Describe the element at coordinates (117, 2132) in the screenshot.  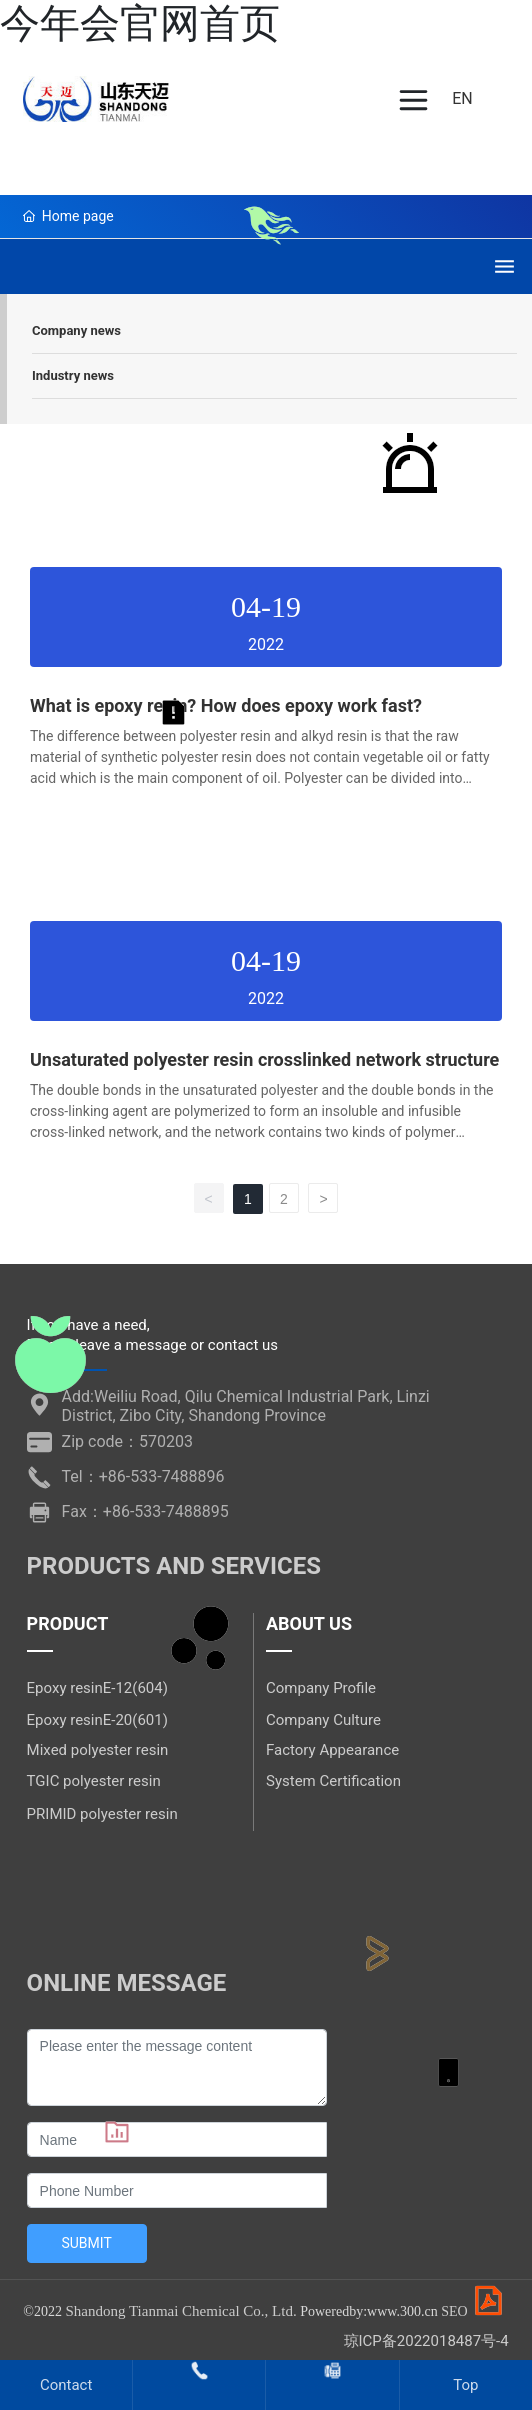
I see `open analytics or reports folder` at that location.